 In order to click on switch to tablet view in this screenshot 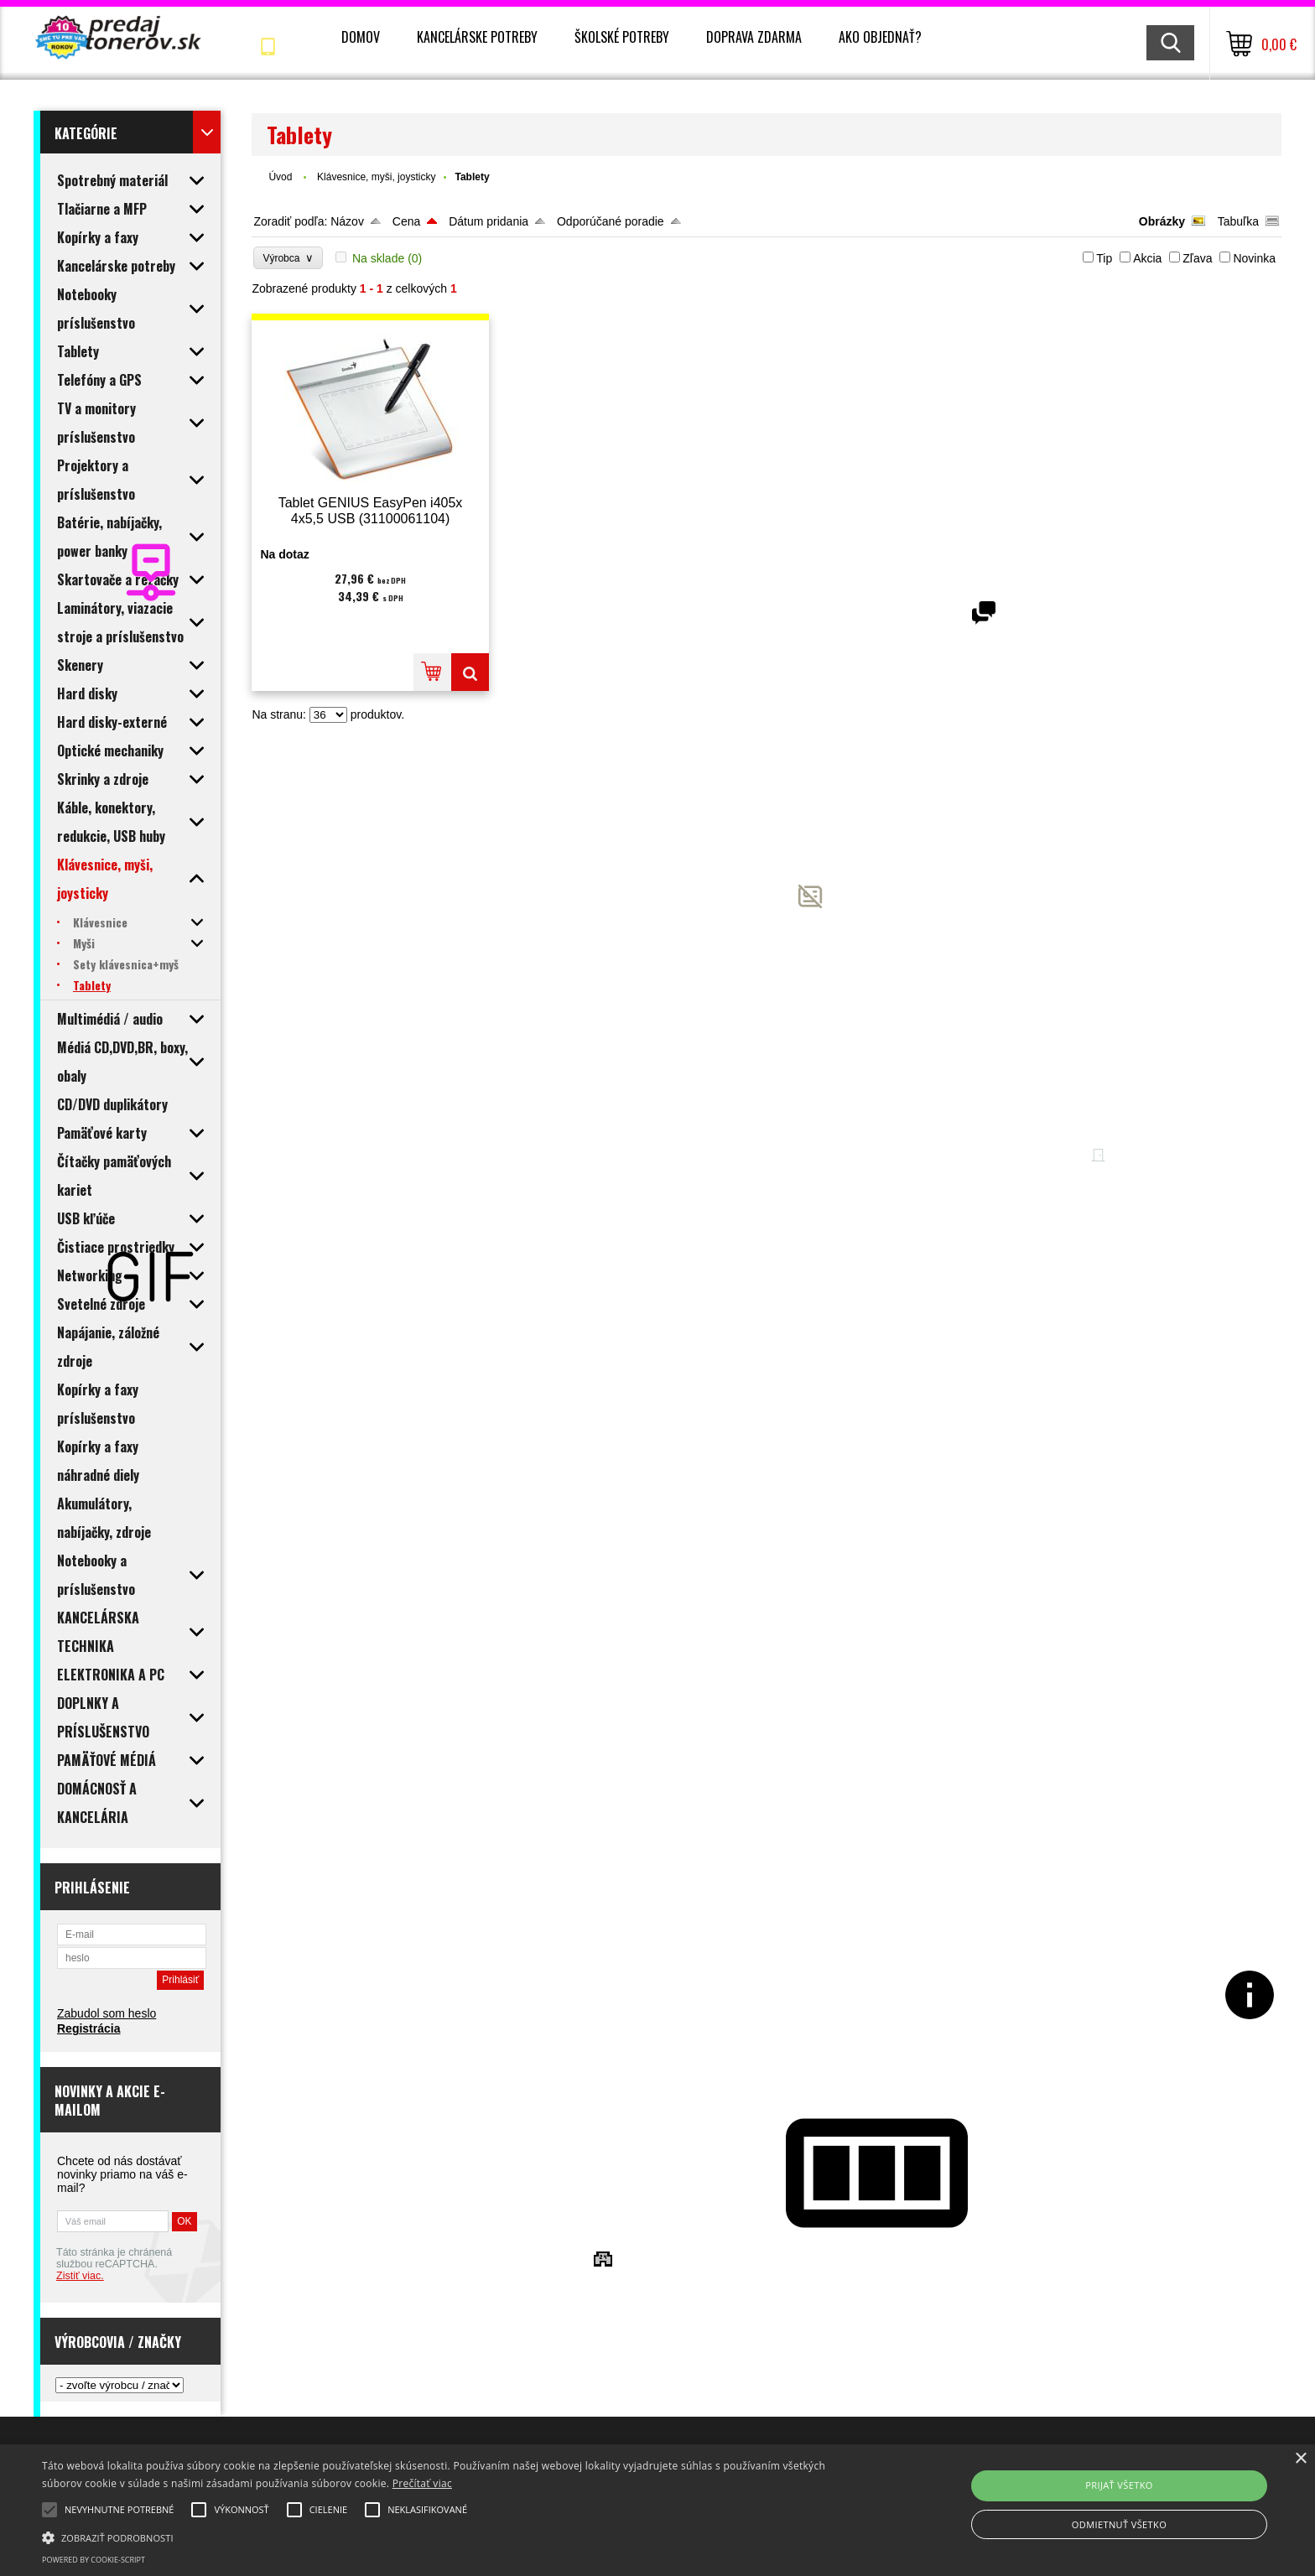, I will do `click(268, 46)`.